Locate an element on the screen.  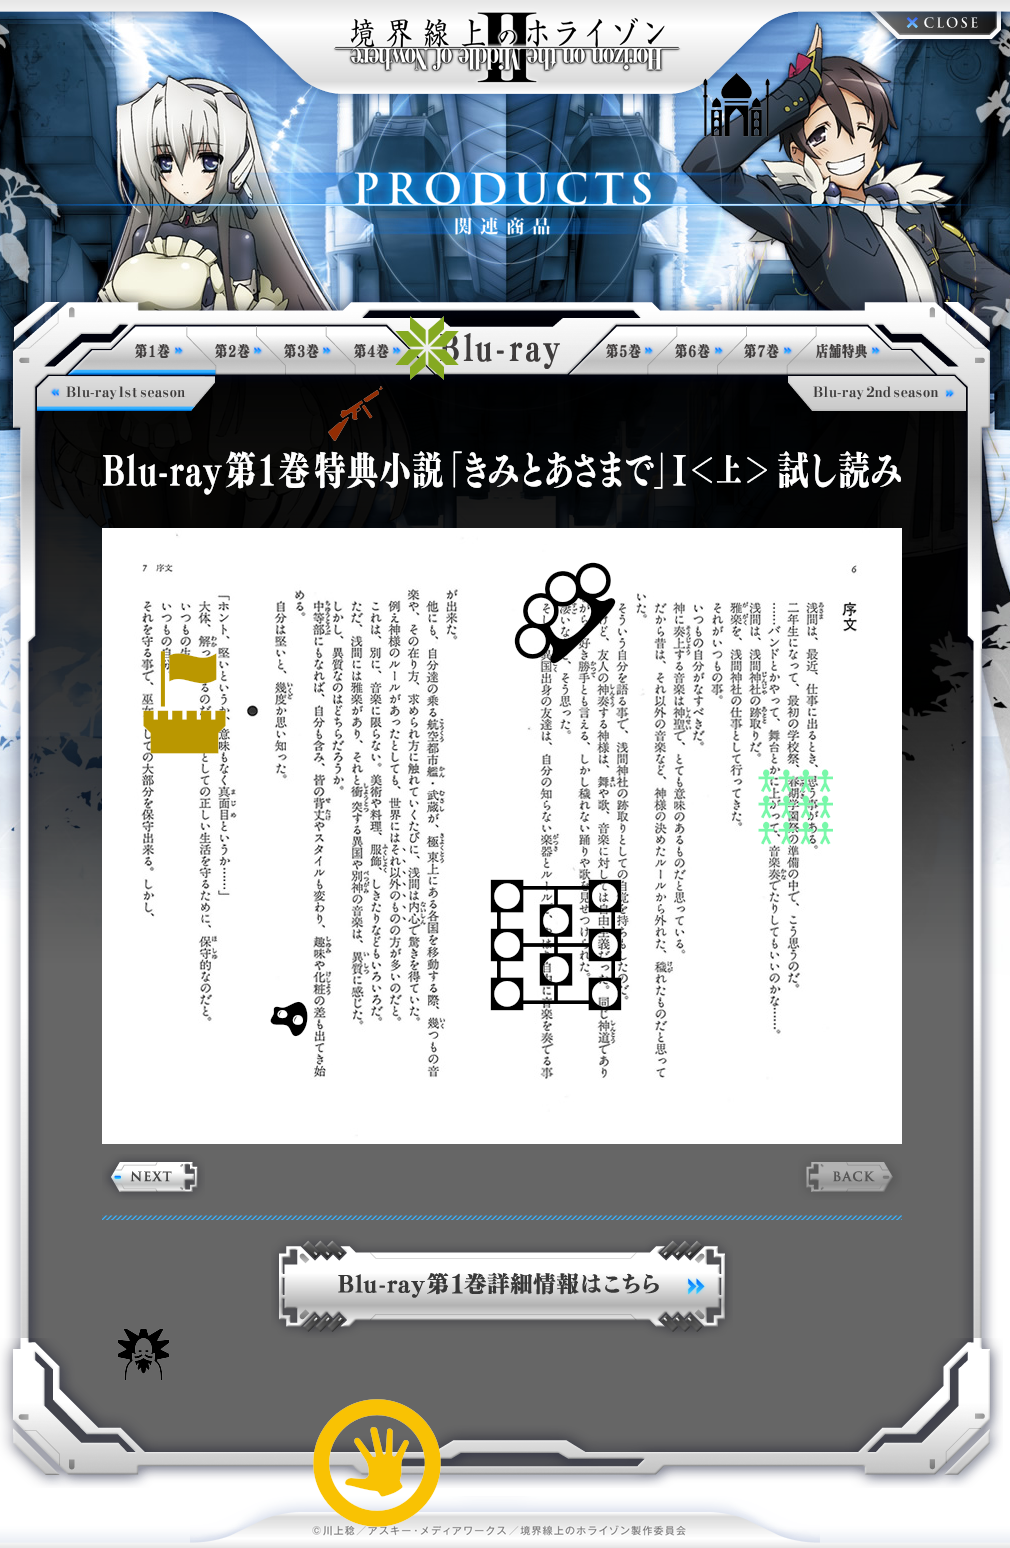
capture the flag or territory marker is located at coordinates (184, 701).